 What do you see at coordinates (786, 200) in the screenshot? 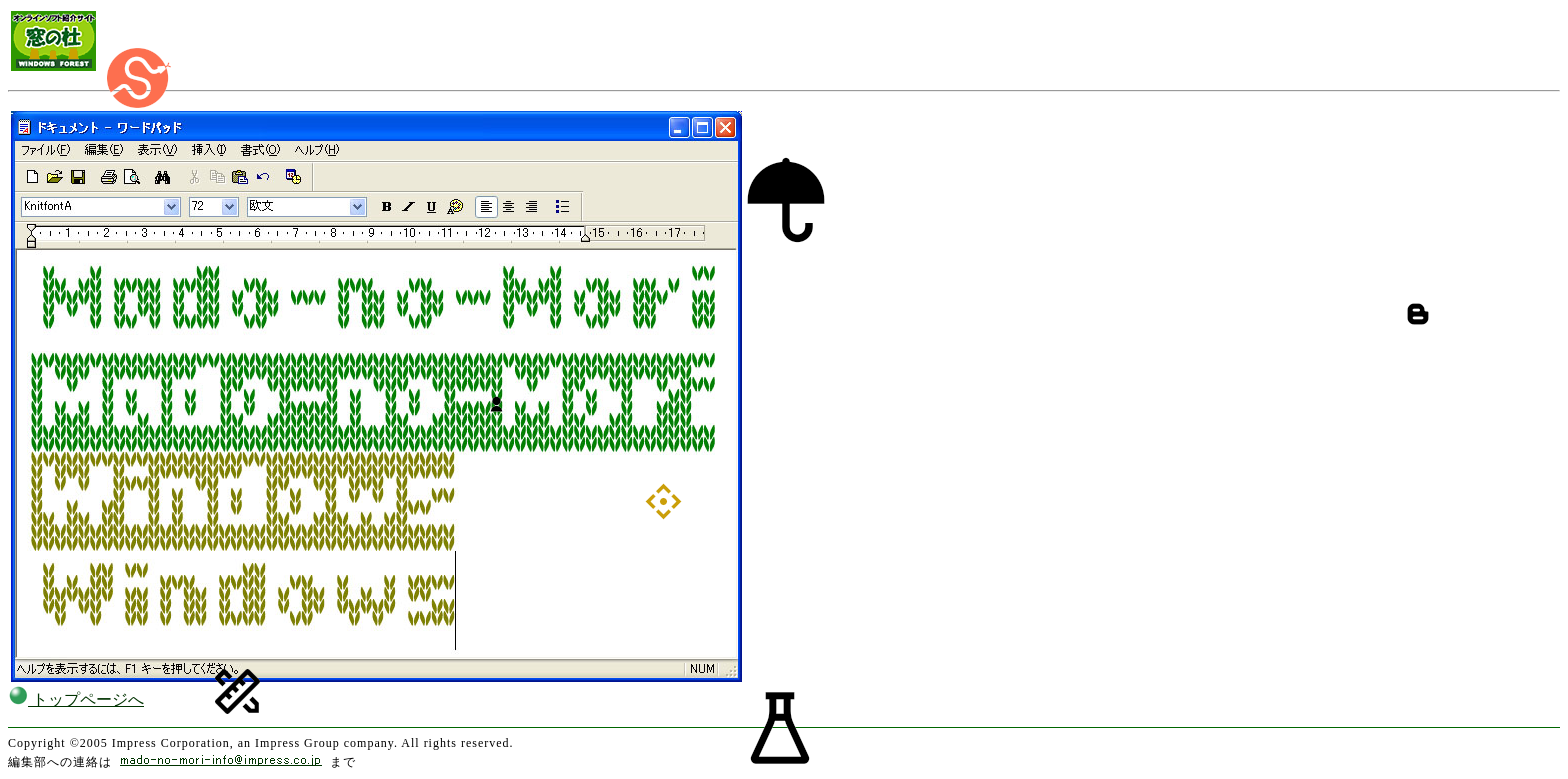
I see `view weather protection or rain forecast` at bounding box center [786, 200].